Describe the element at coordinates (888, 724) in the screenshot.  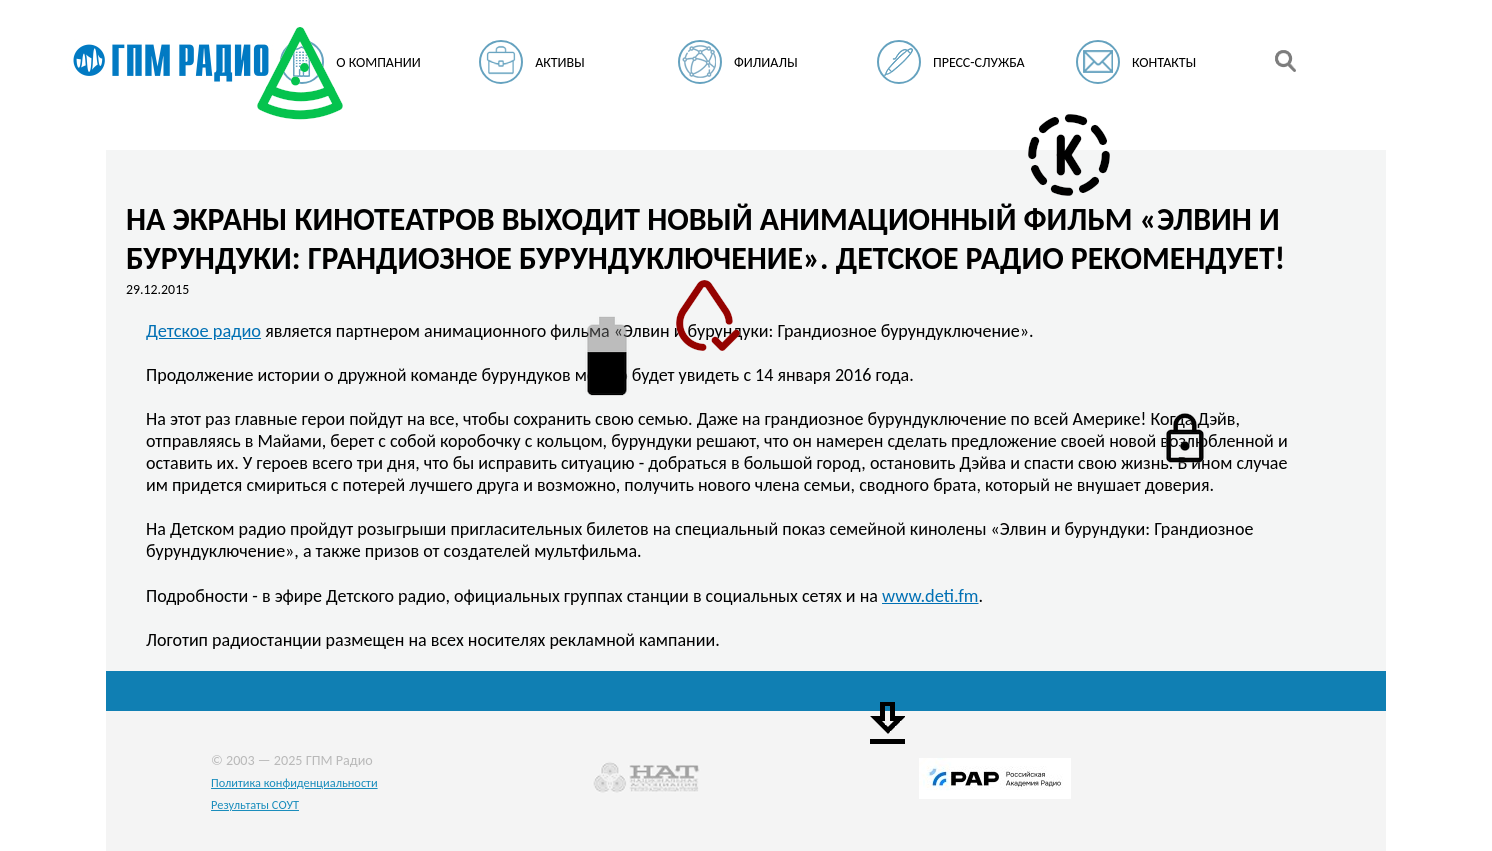
I see `download a file or content` at that location.